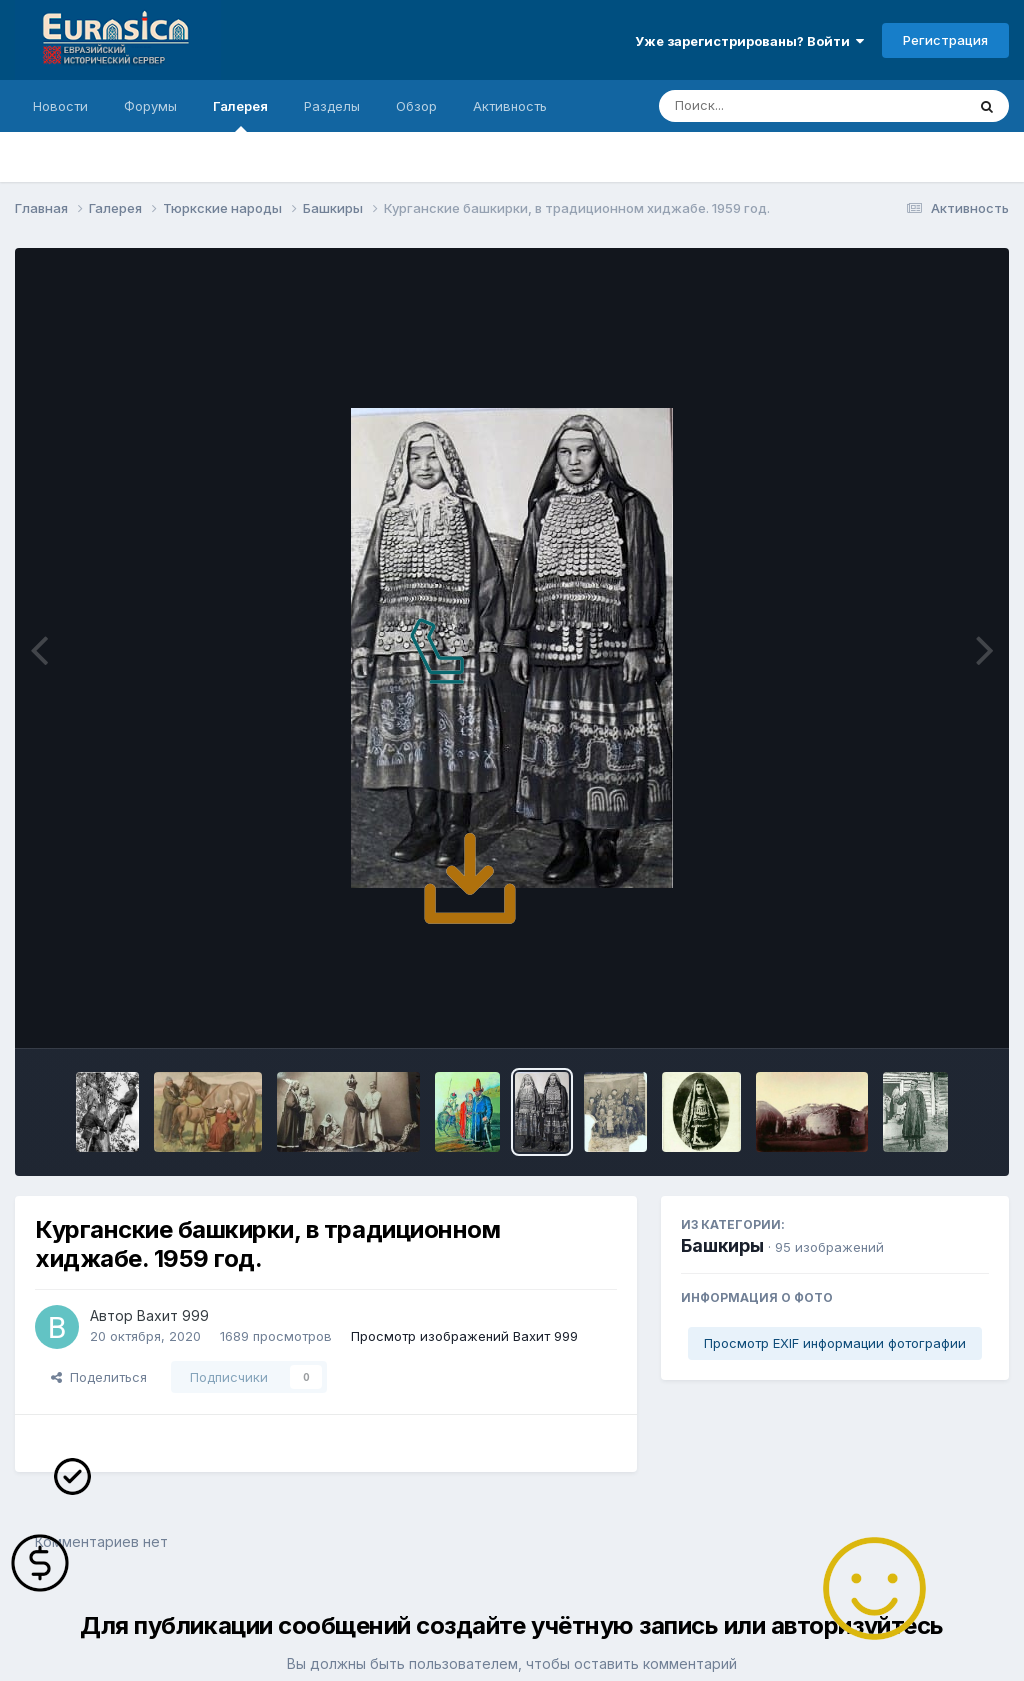 This screenshot has width=1024, height=1681. I want to click on select or reserve a seat, so click(436, 651).